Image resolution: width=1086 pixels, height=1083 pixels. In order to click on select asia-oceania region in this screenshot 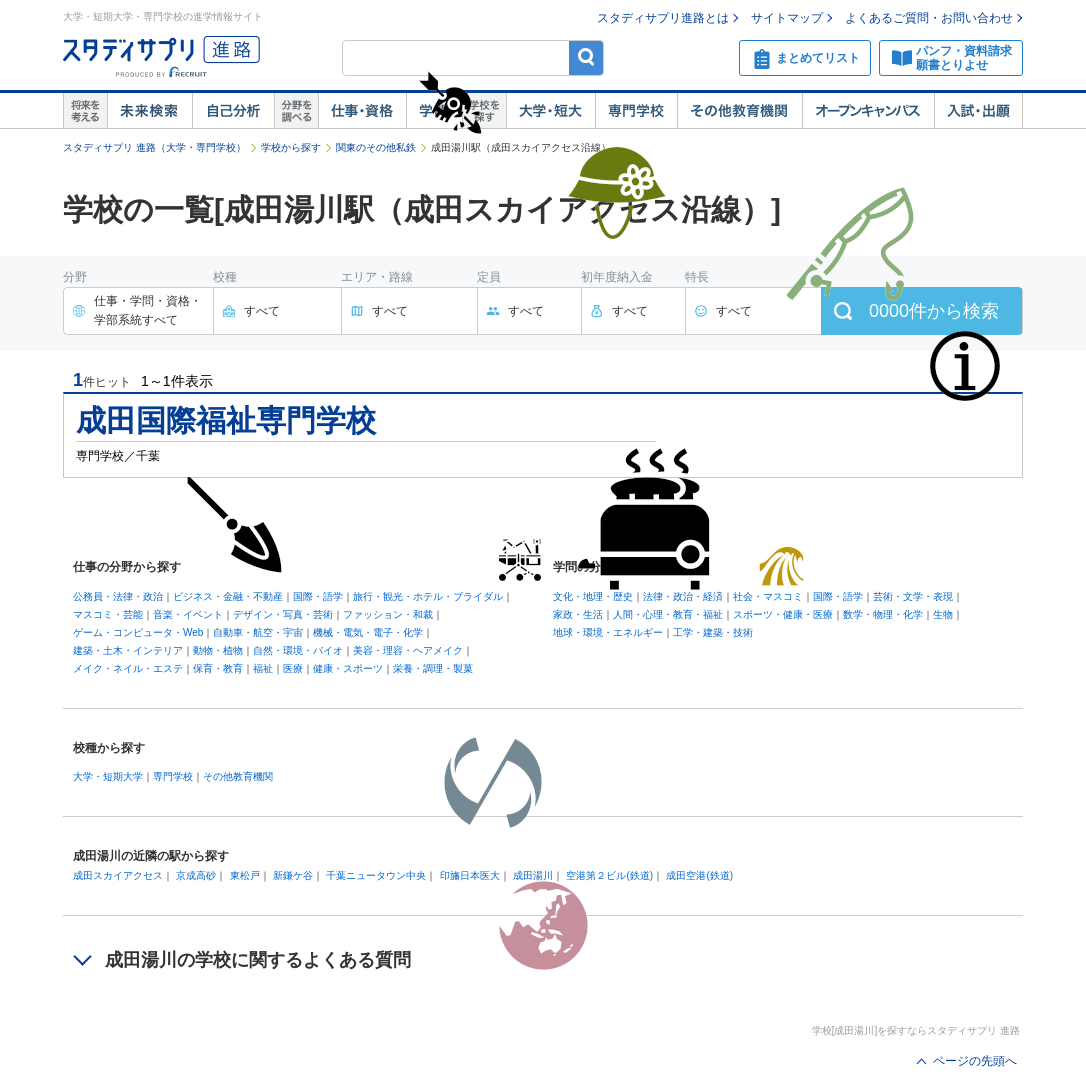, I will do `click(543, 925)`.